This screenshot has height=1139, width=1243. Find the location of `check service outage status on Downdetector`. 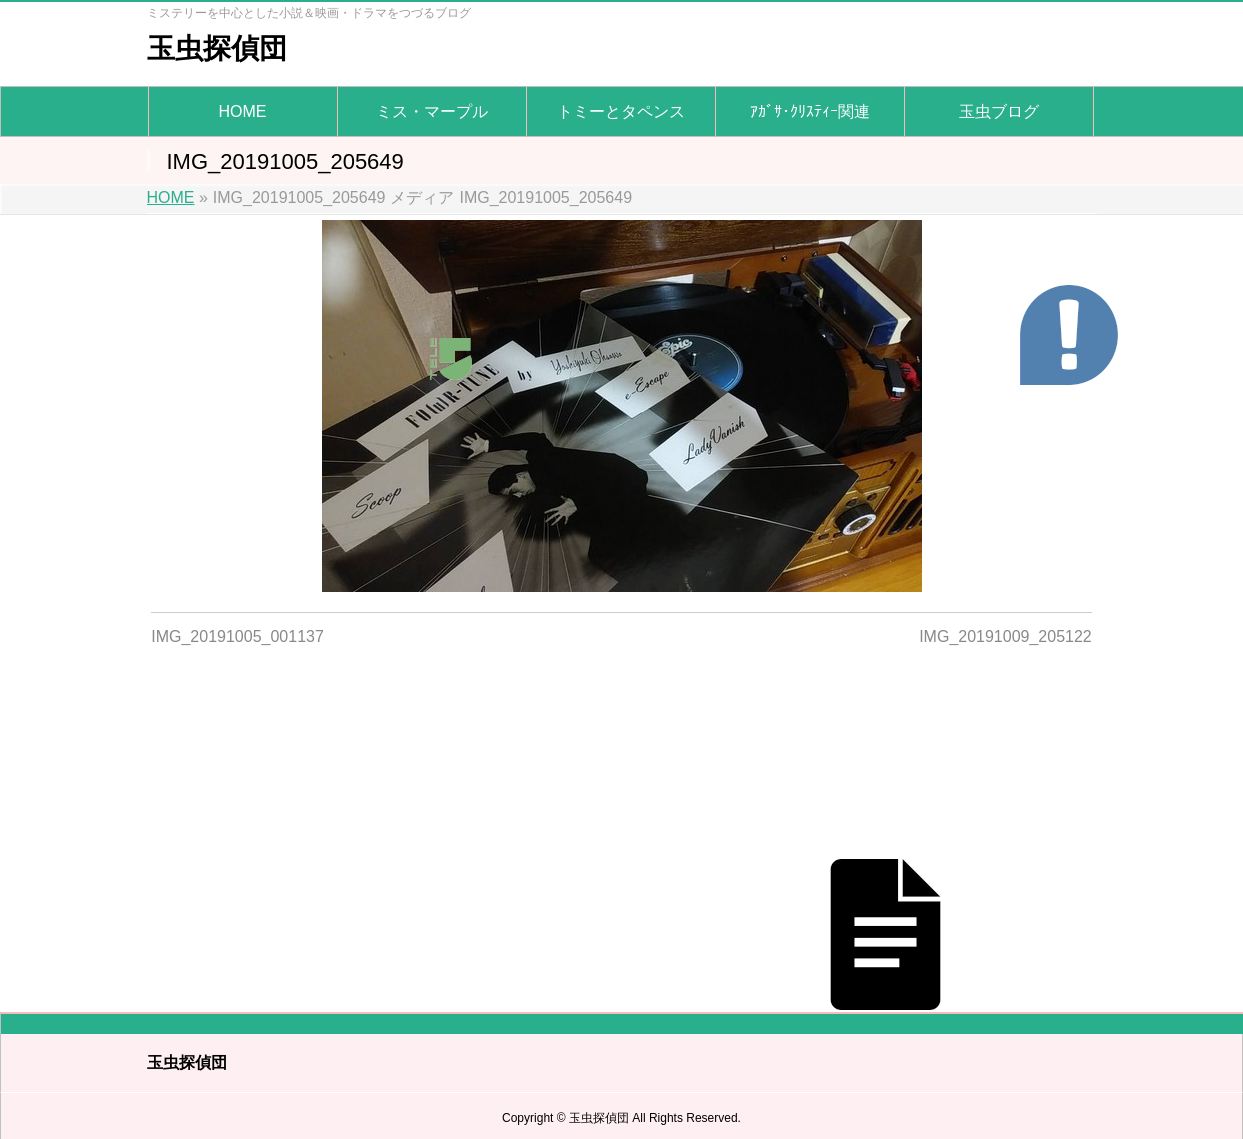

check service outage status on Downdetector is located at coordinates (1069, 335).